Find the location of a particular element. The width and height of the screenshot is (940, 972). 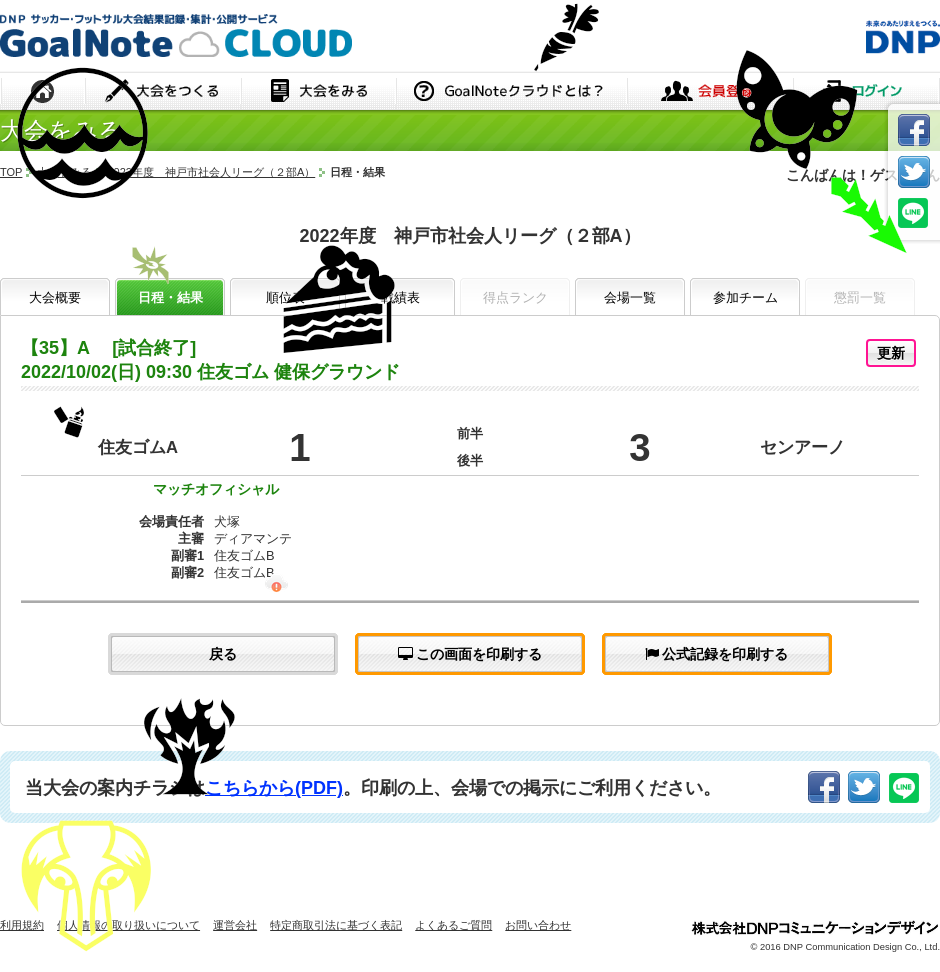

view birthday or celebration events is located at coordinates (339, 301).